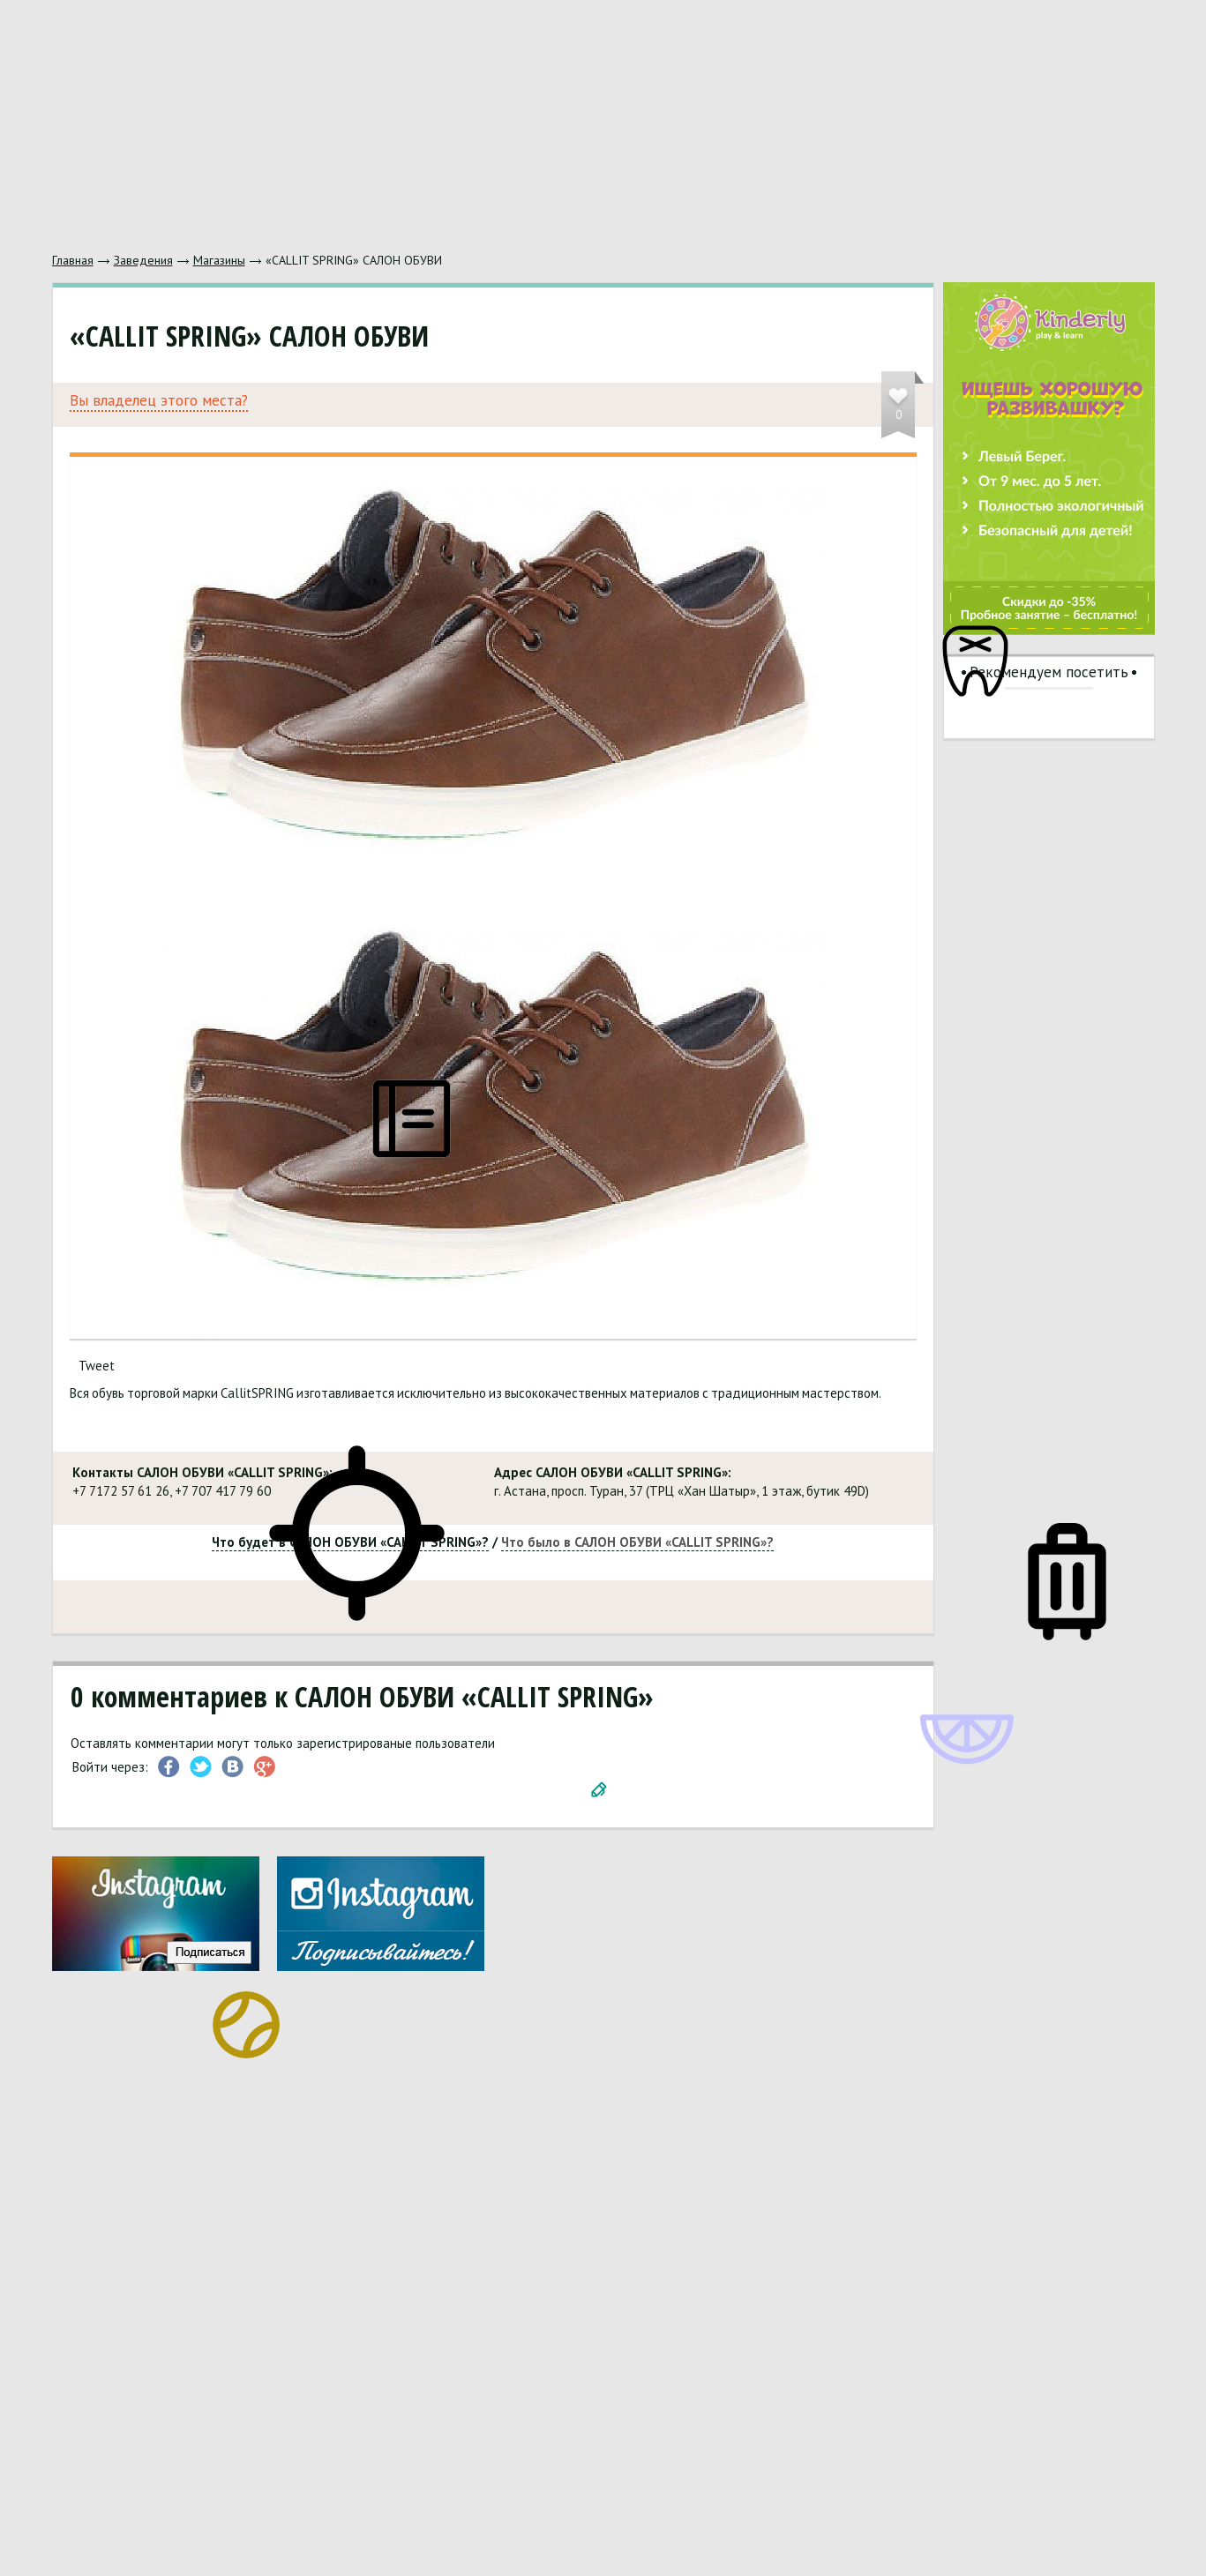 The image size is (1206, 2576). Describe the element at coordinates (598, 1789) in the screenshot. I see `edit or modify content` at that location.